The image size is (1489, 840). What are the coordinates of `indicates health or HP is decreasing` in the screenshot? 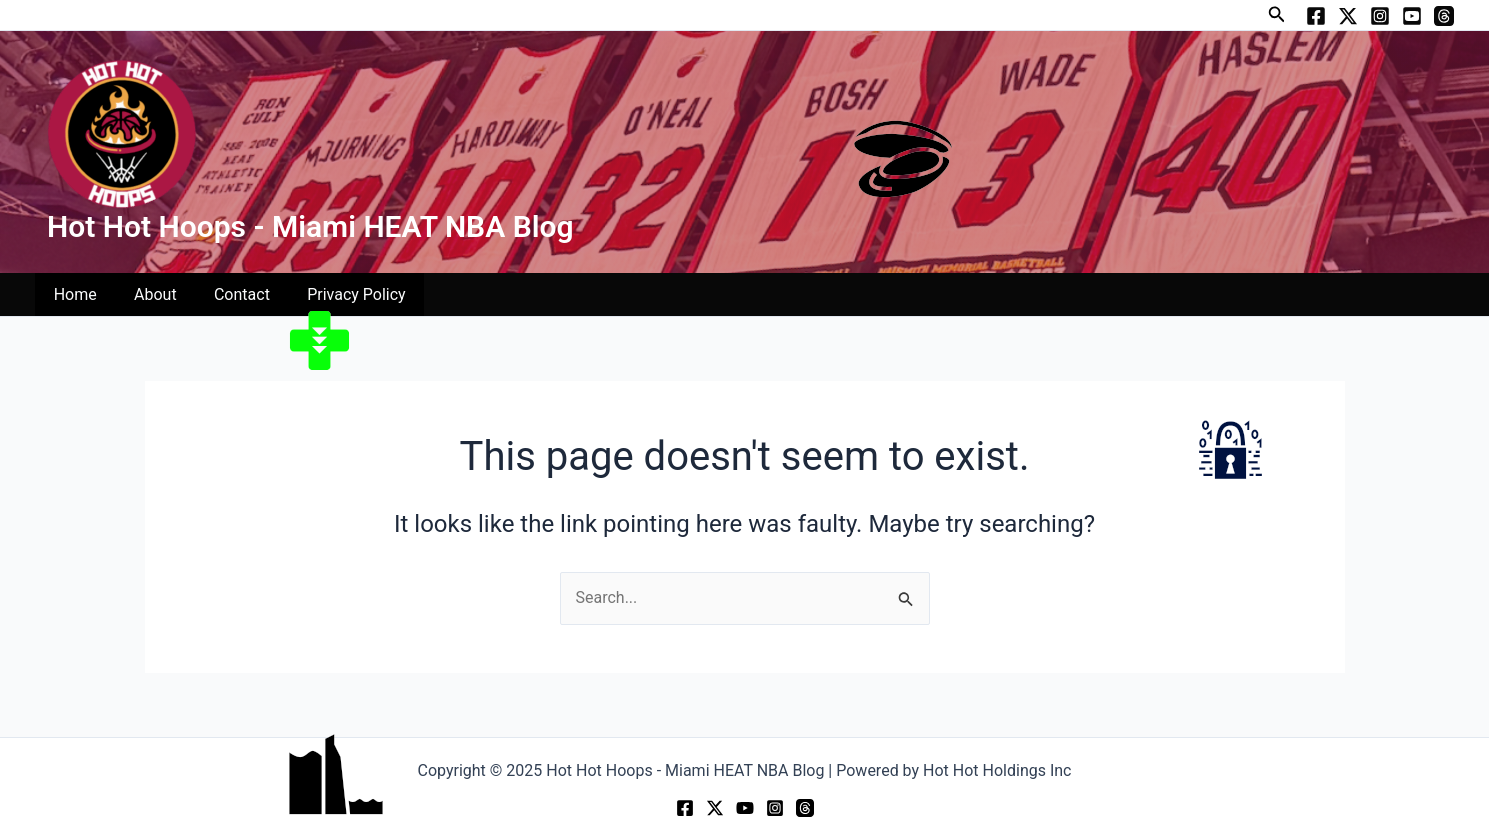 It's located at (319, 340).